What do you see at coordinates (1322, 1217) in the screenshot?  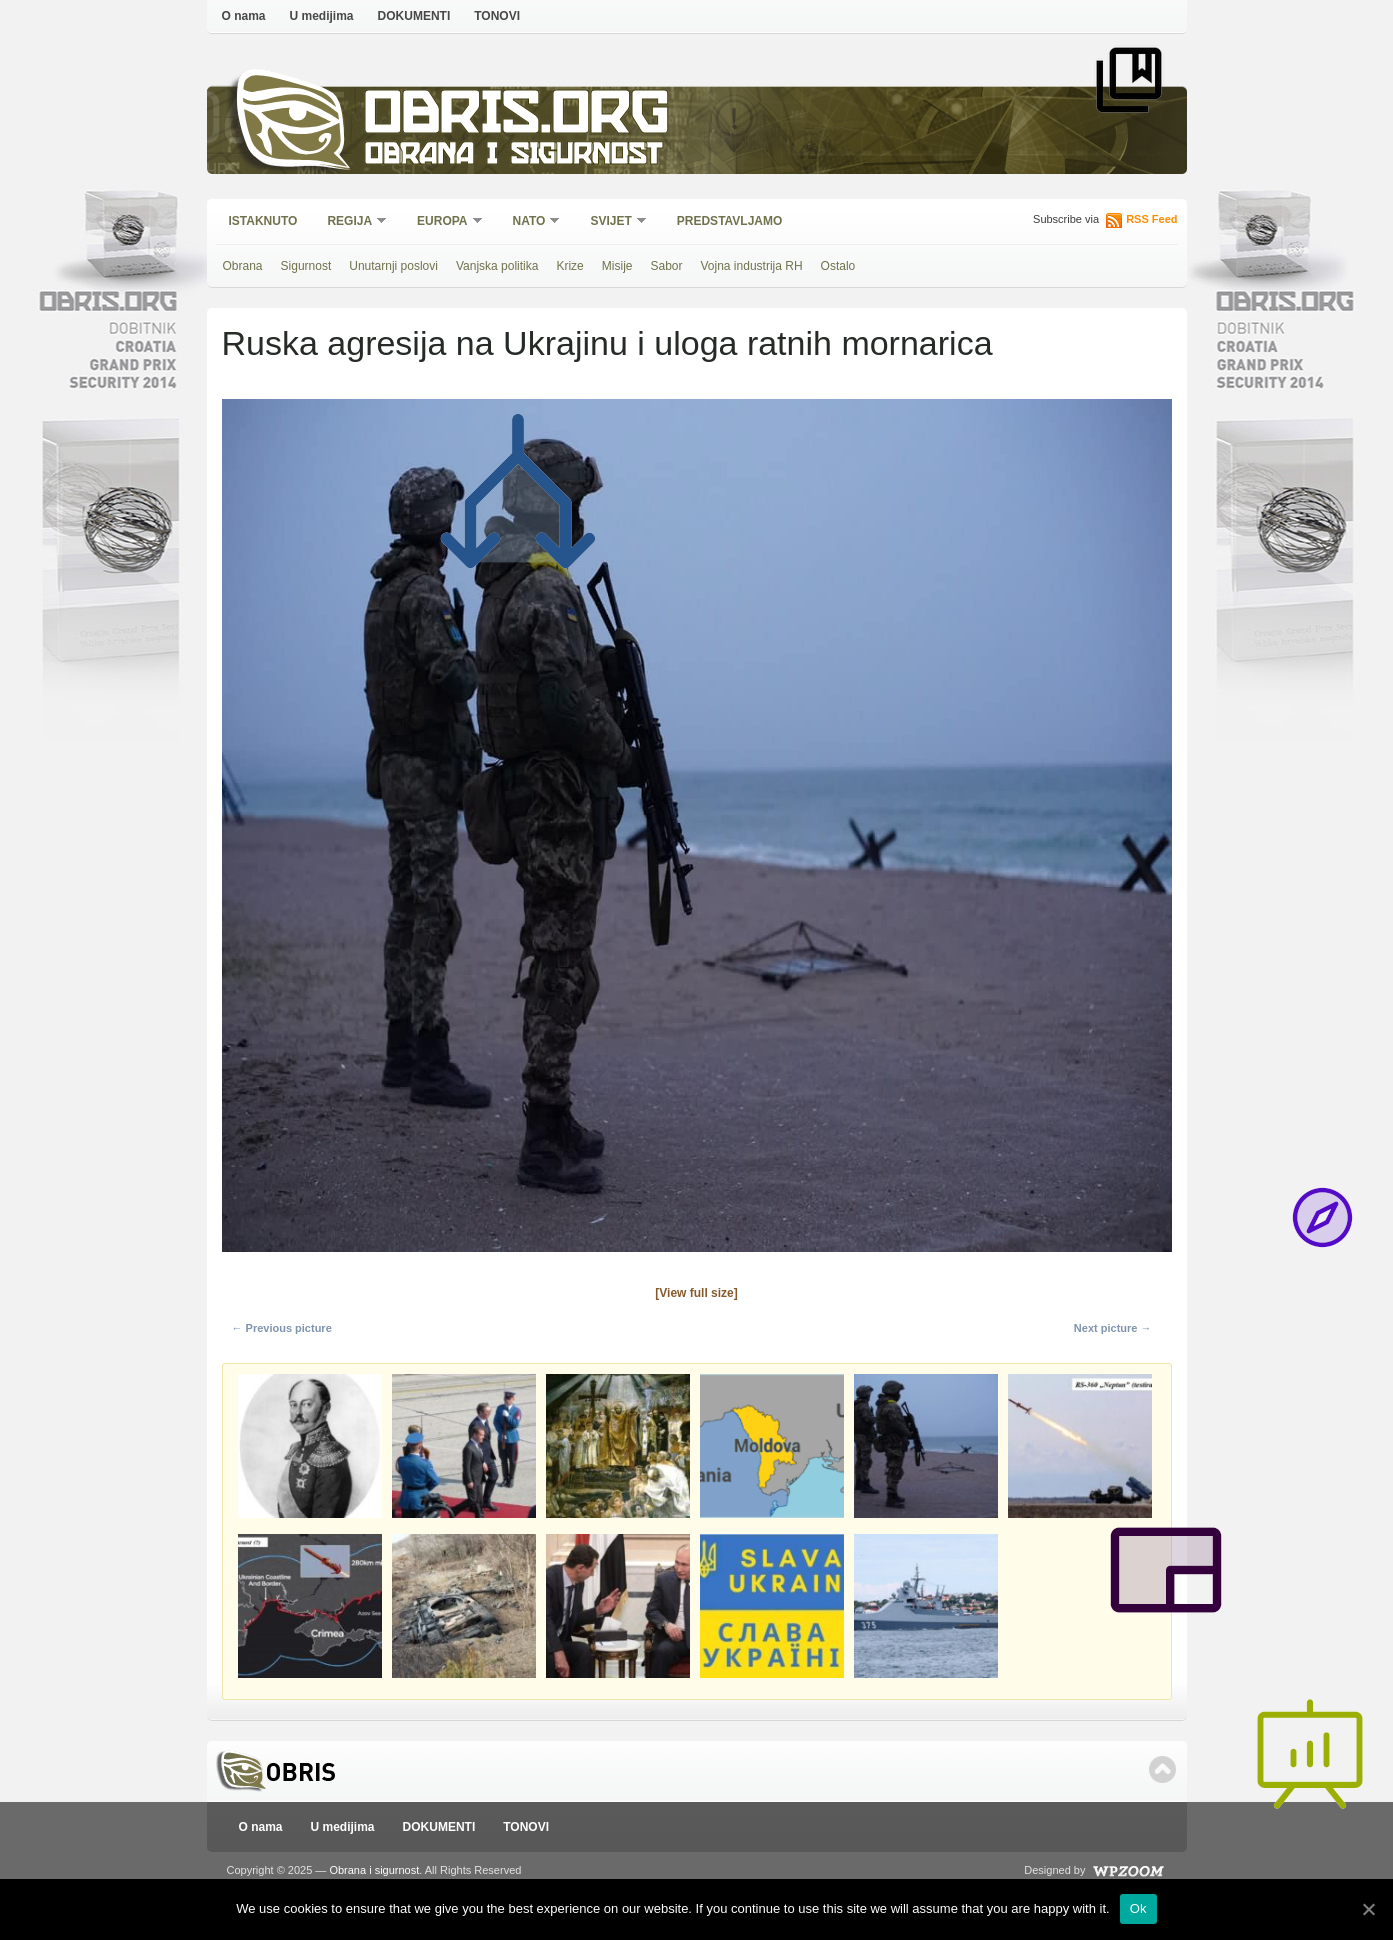 I see `access navigation or directions` at bounding box center [1322, 1217].